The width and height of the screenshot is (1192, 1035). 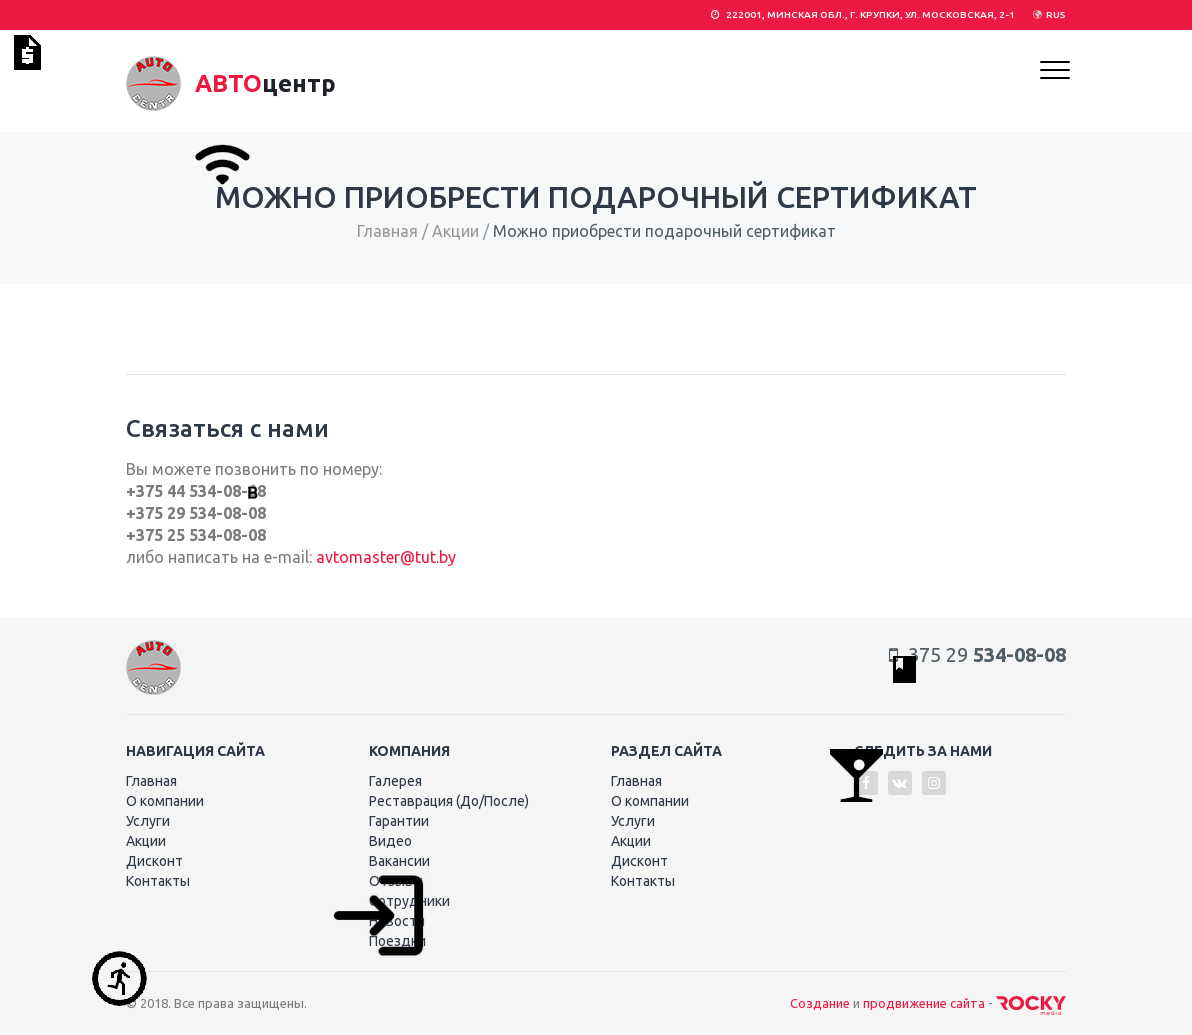 I want to click on log in to your account, so click(x=378, y=915).